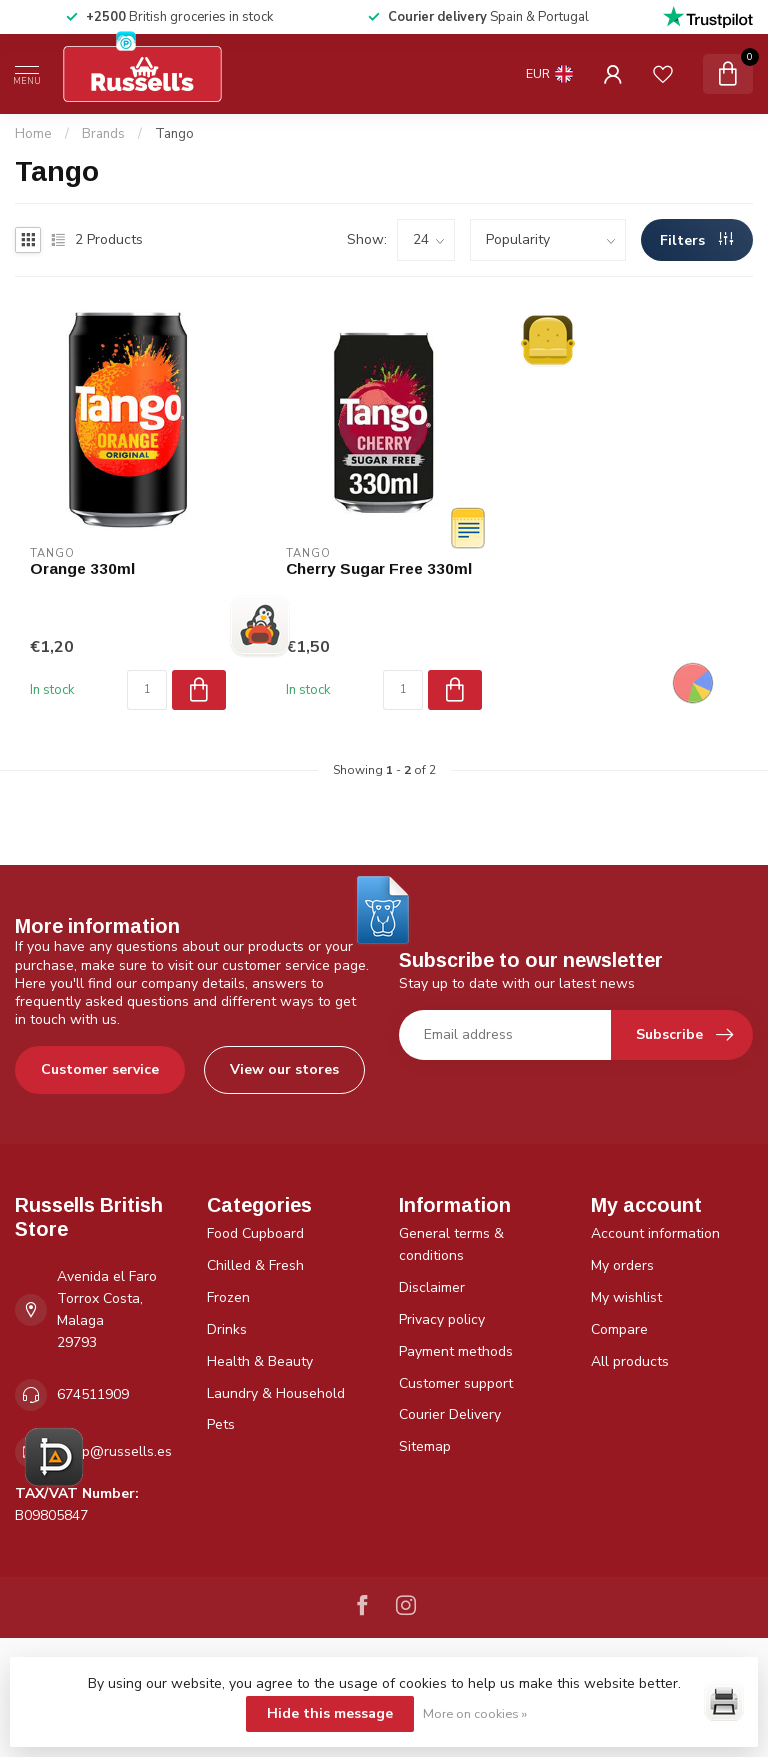  Describe the element at coordinates (693, 683) in the screenshot. I see `open disk usage analyzer` at that location.